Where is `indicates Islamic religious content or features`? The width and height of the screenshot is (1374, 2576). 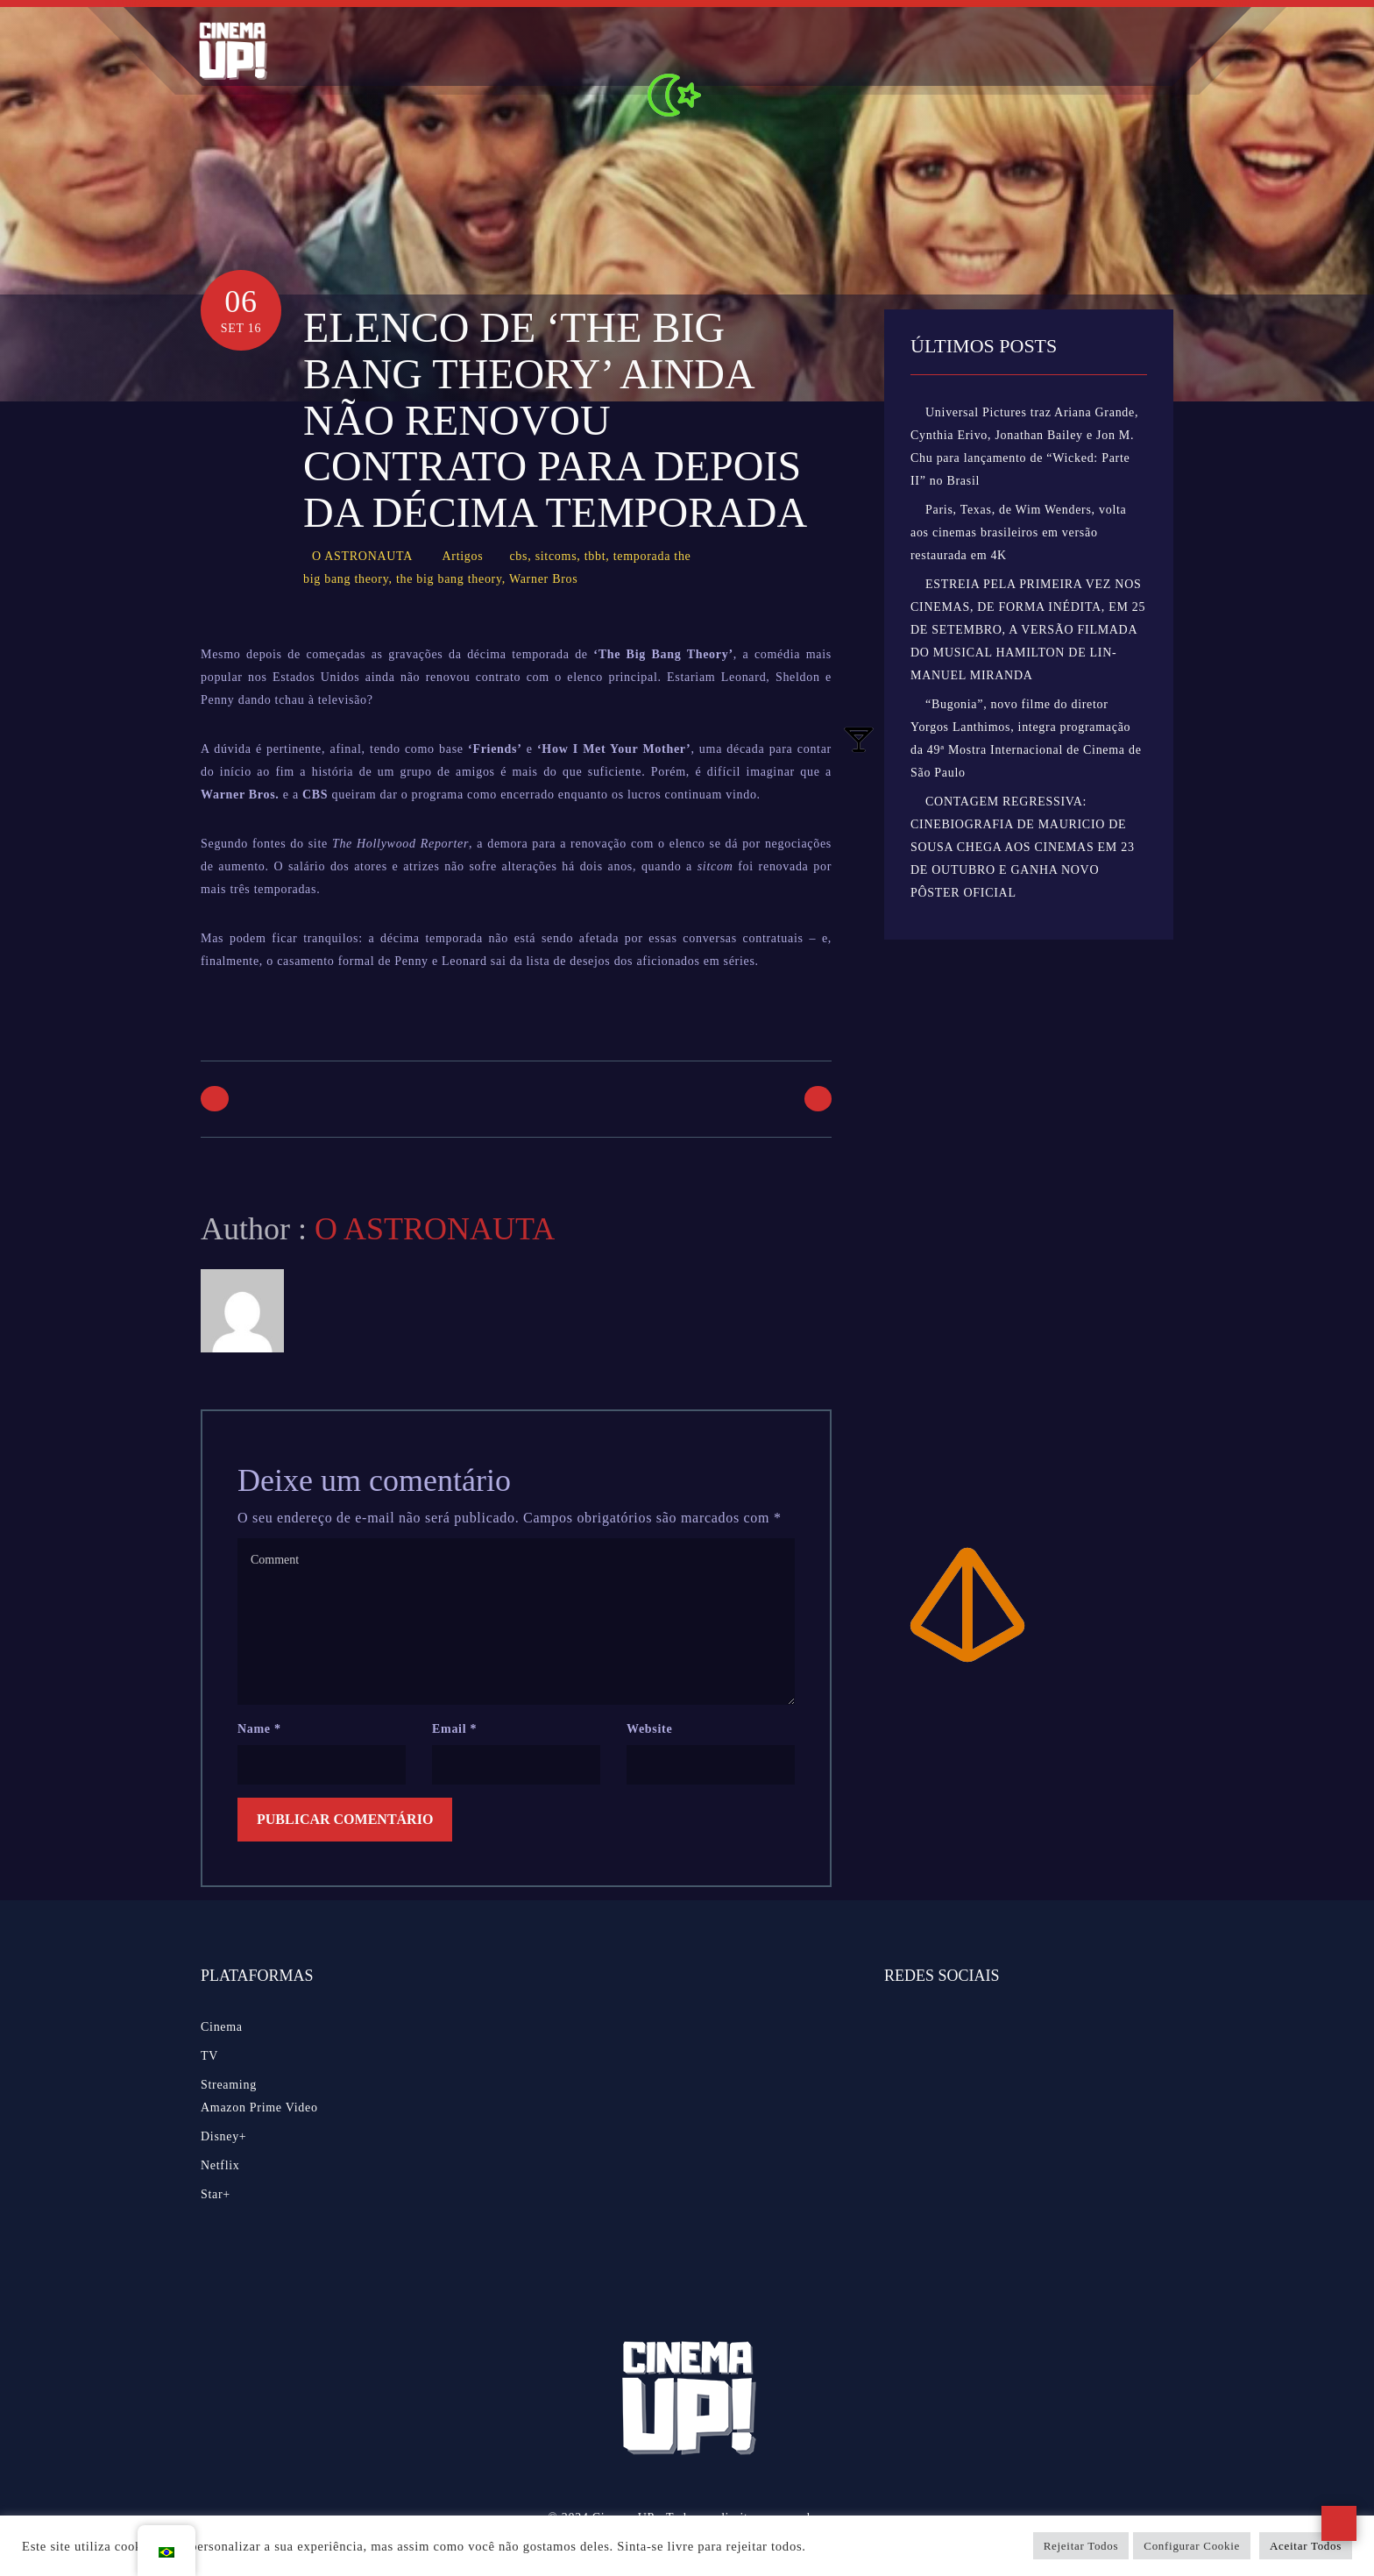 indicates Islamic religious content or features is located at coordinates (672, 95).